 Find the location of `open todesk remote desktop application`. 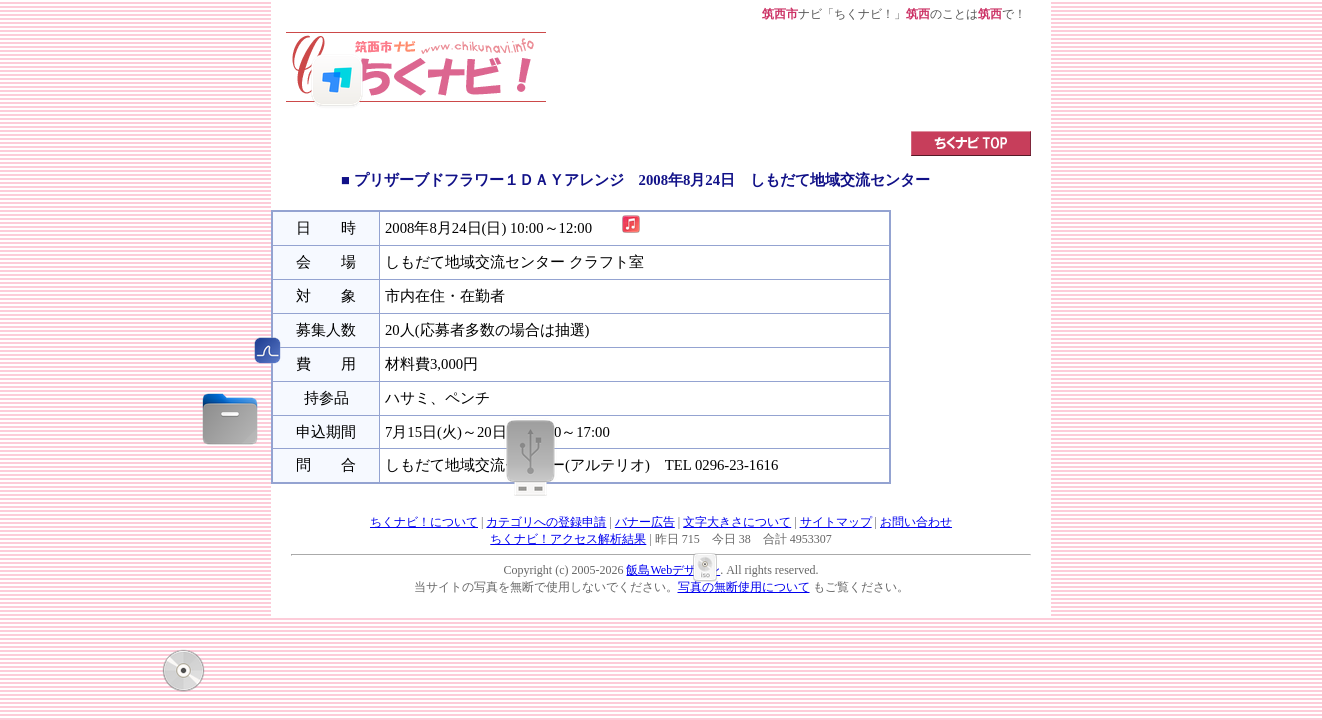

open todesk remote desktop application is located at coordinates (337, 80).